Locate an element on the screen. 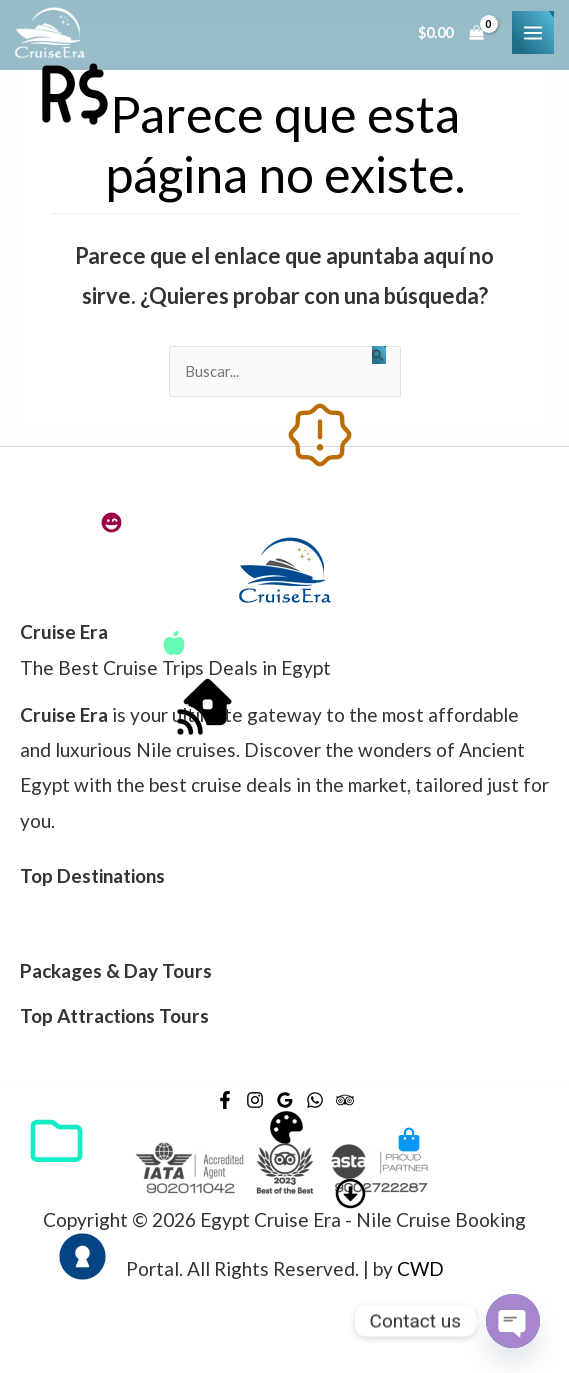 The height and width of the screenshot is (1373, 569). add a playful or winking emoji reaction is located at coordinates (111, 522).